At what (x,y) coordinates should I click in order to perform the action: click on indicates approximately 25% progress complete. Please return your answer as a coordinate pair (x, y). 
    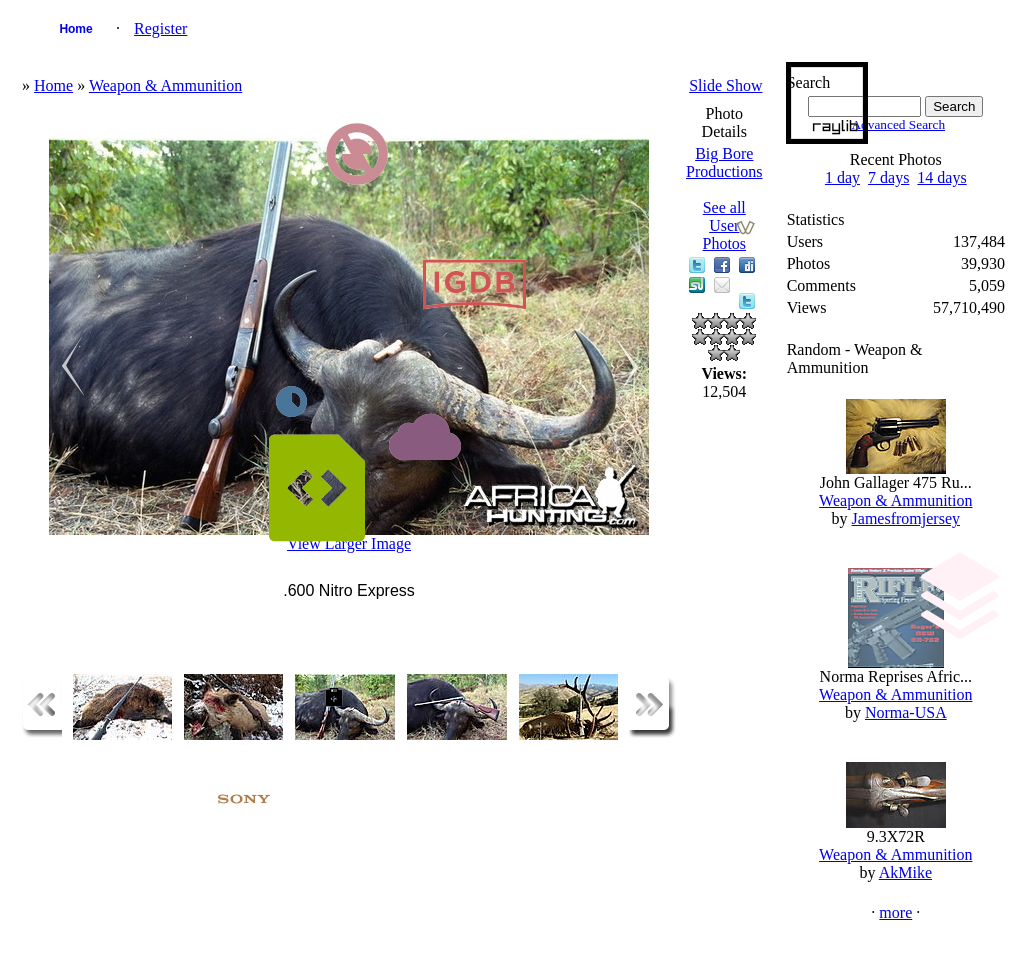
    Looking at the image, I should click on (291, 401).